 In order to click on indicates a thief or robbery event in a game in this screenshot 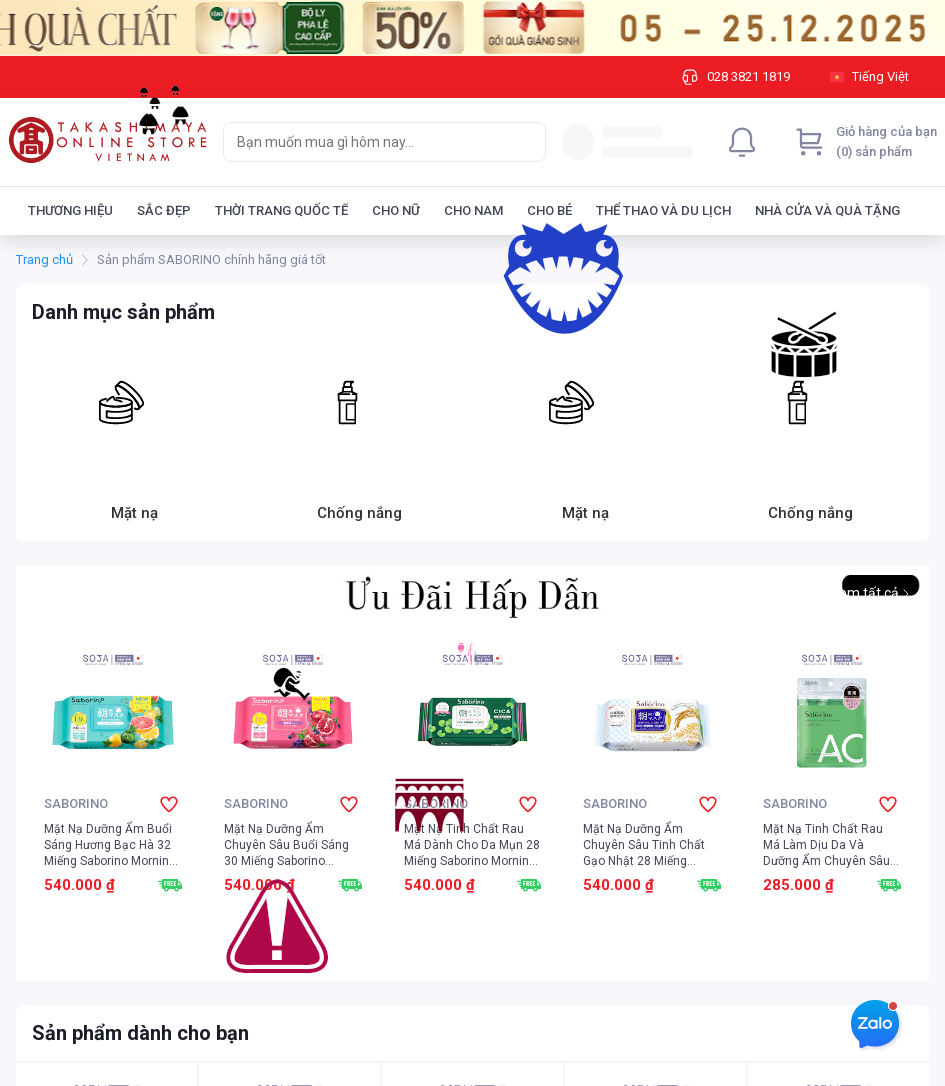, I will do `click(292, 684)`.